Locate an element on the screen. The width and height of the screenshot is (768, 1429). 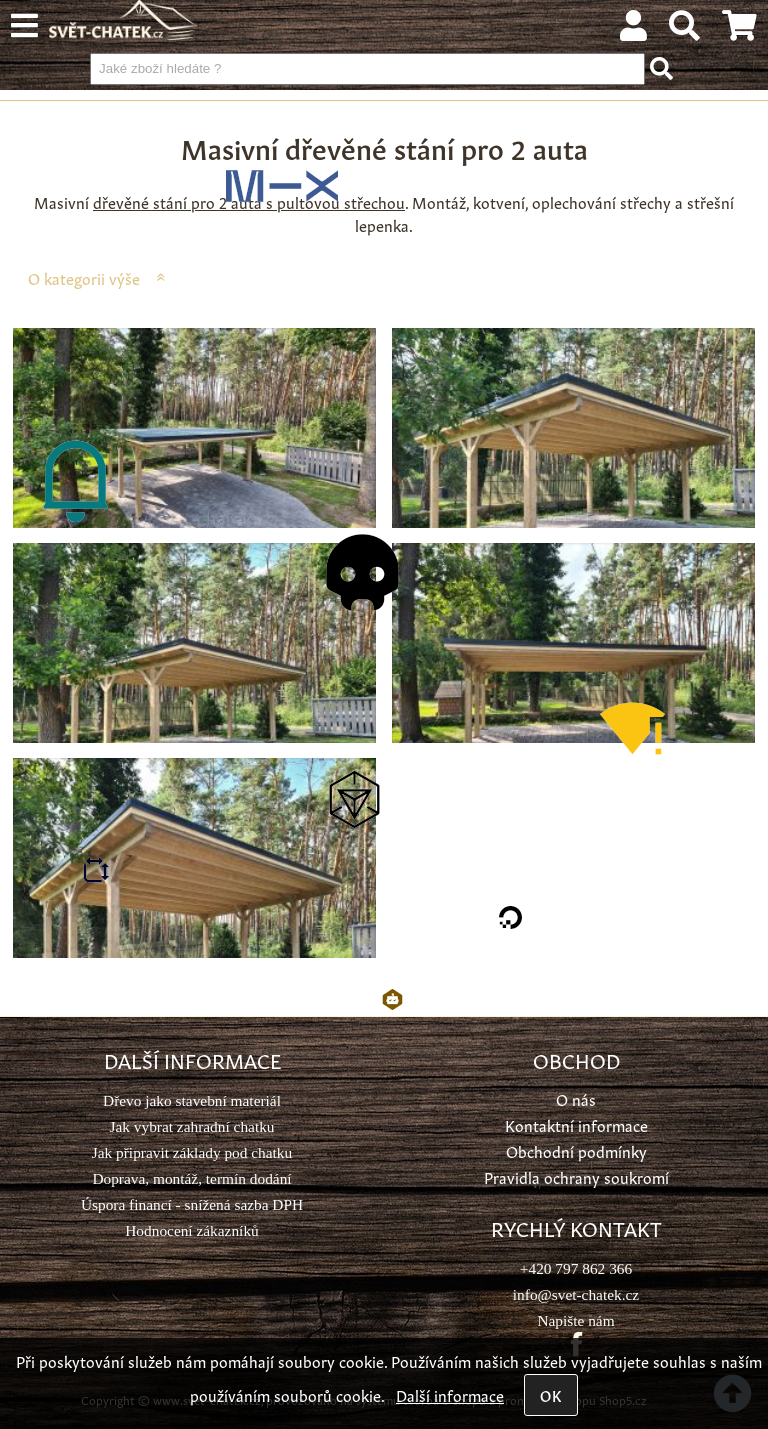
GitHub Dependabot automated dependency updates is located at coordinates (392, 999).